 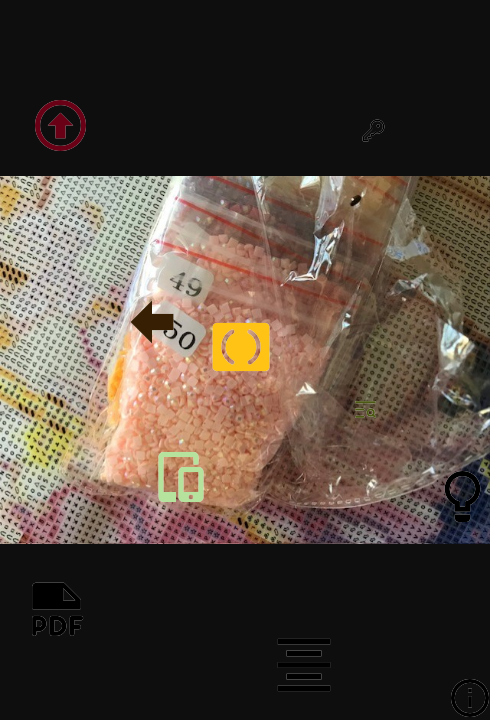 I want to click on center align text, so click(x=304, y=665).